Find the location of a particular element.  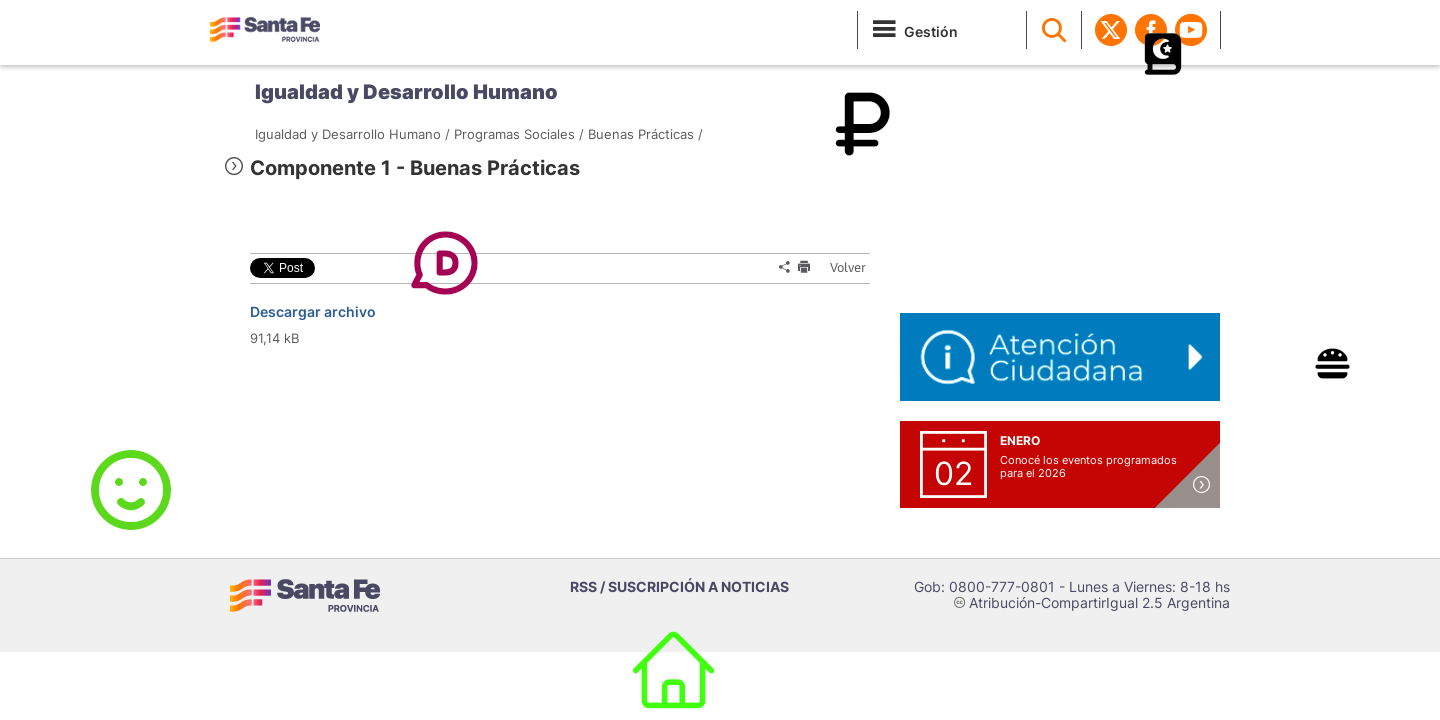

disqus commenting platform logo is located at coordinates (446, 263).